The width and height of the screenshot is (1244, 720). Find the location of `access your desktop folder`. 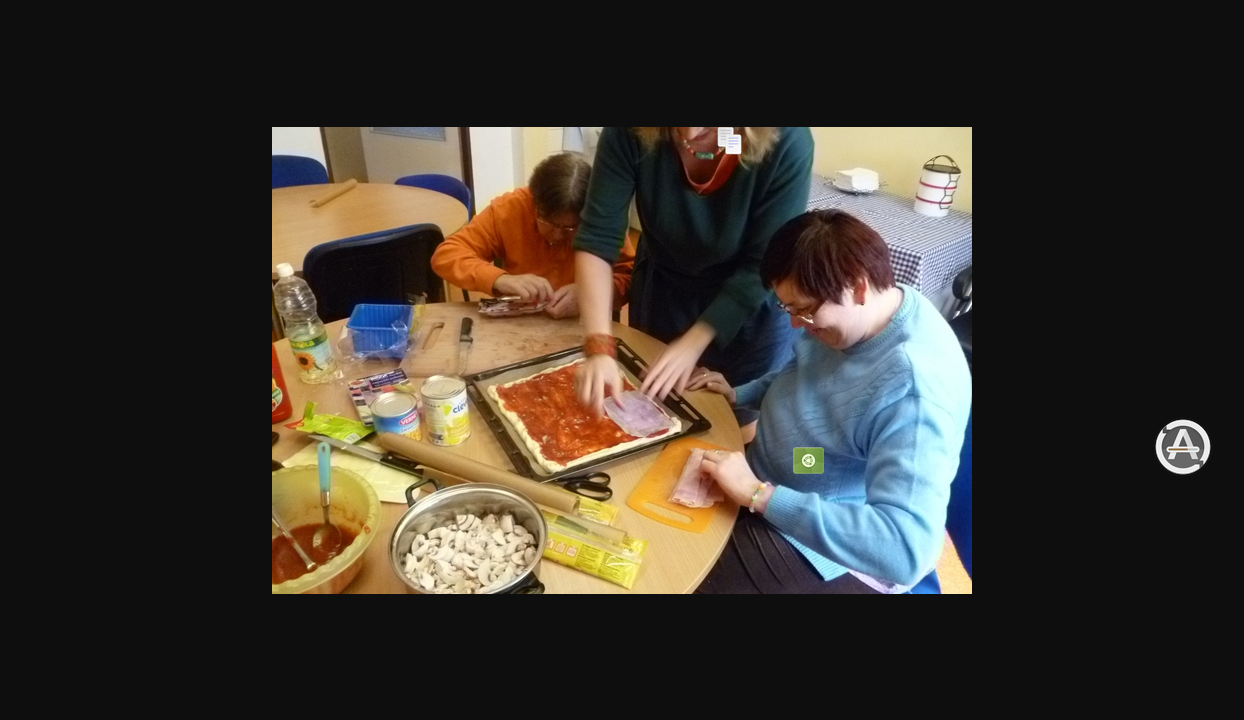

access your desktop folder is located at coordinates (808, 459).